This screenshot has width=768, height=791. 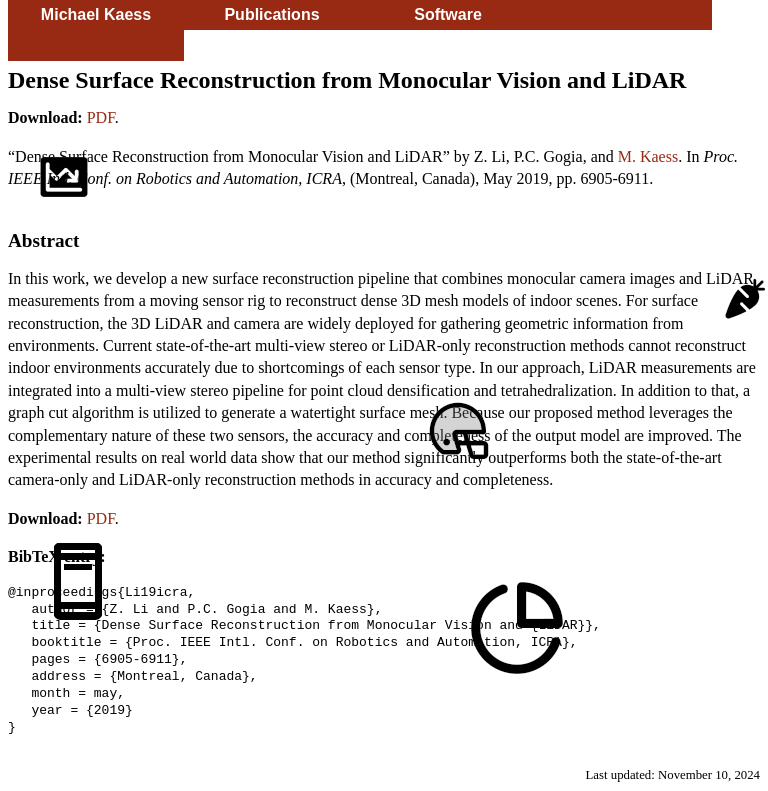 What do you see at coordinates (517, 628) in the screenshot?
I see `view analytics or statistics breakdown` at bounding box center [517, 628].